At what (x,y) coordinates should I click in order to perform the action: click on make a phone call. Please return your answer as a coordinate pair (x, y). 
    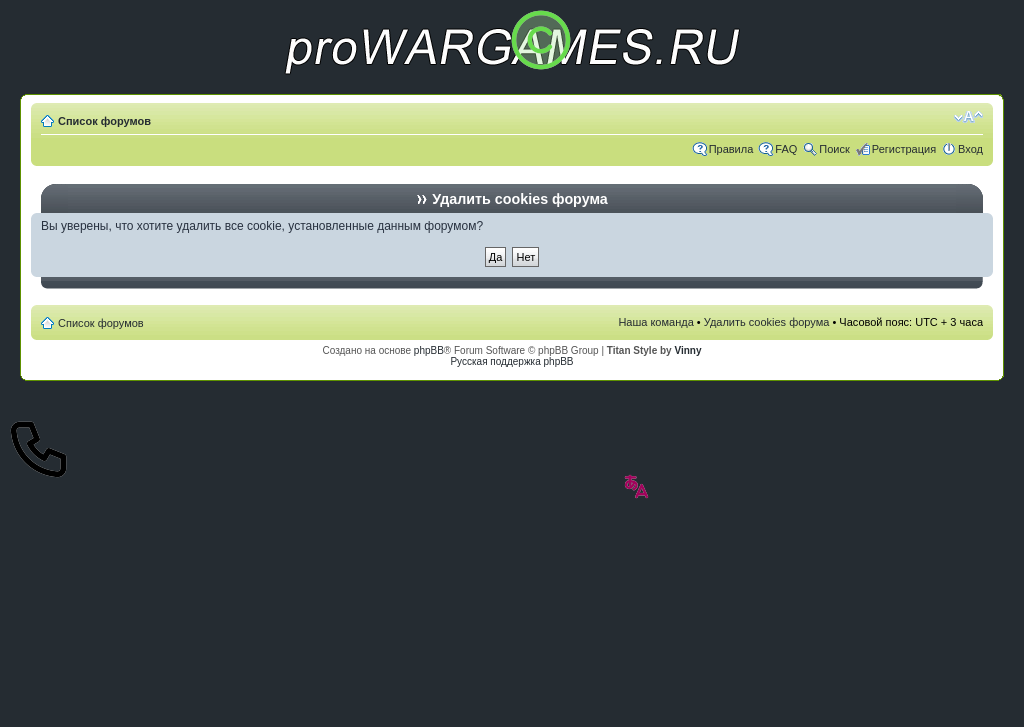
    Looking at the image, I should click on (40, 448).